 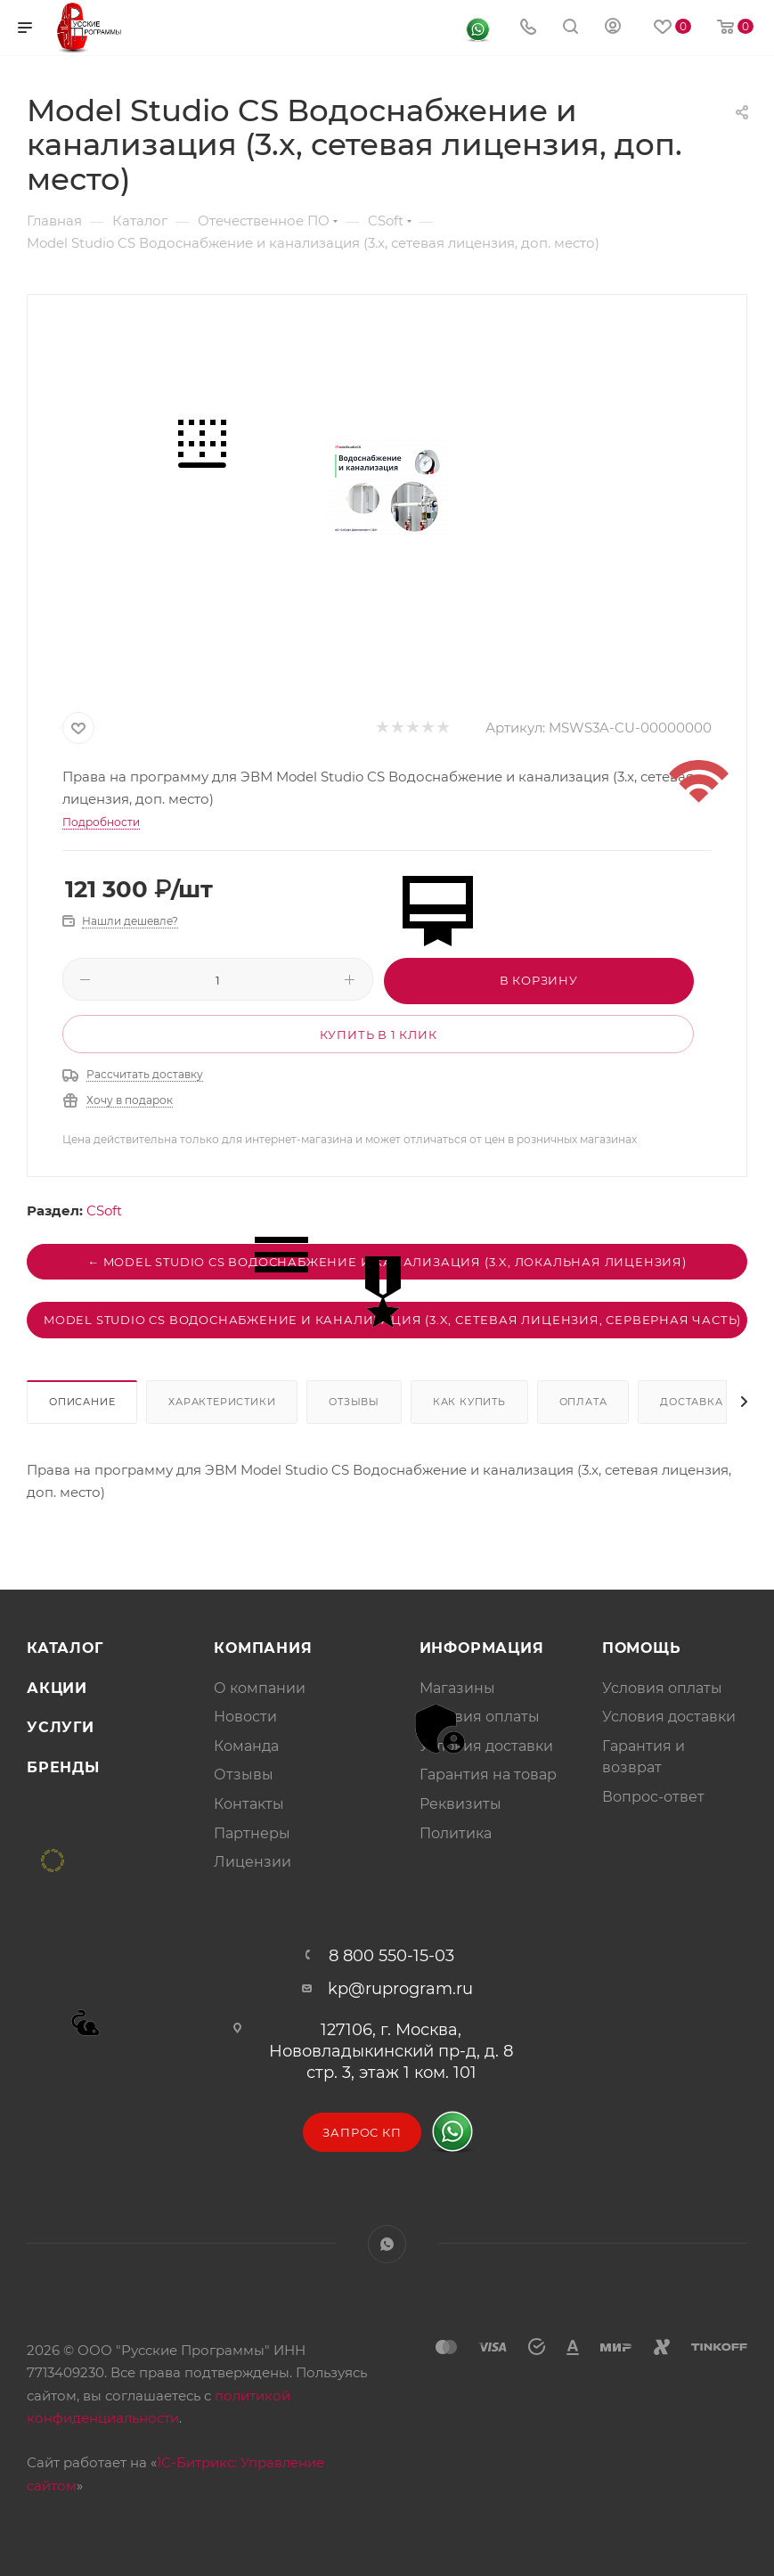 What do you see at coordinates (437, 911) in the screenshot?
I see `view membership card or subscription details` at bounding box center [437, 911].